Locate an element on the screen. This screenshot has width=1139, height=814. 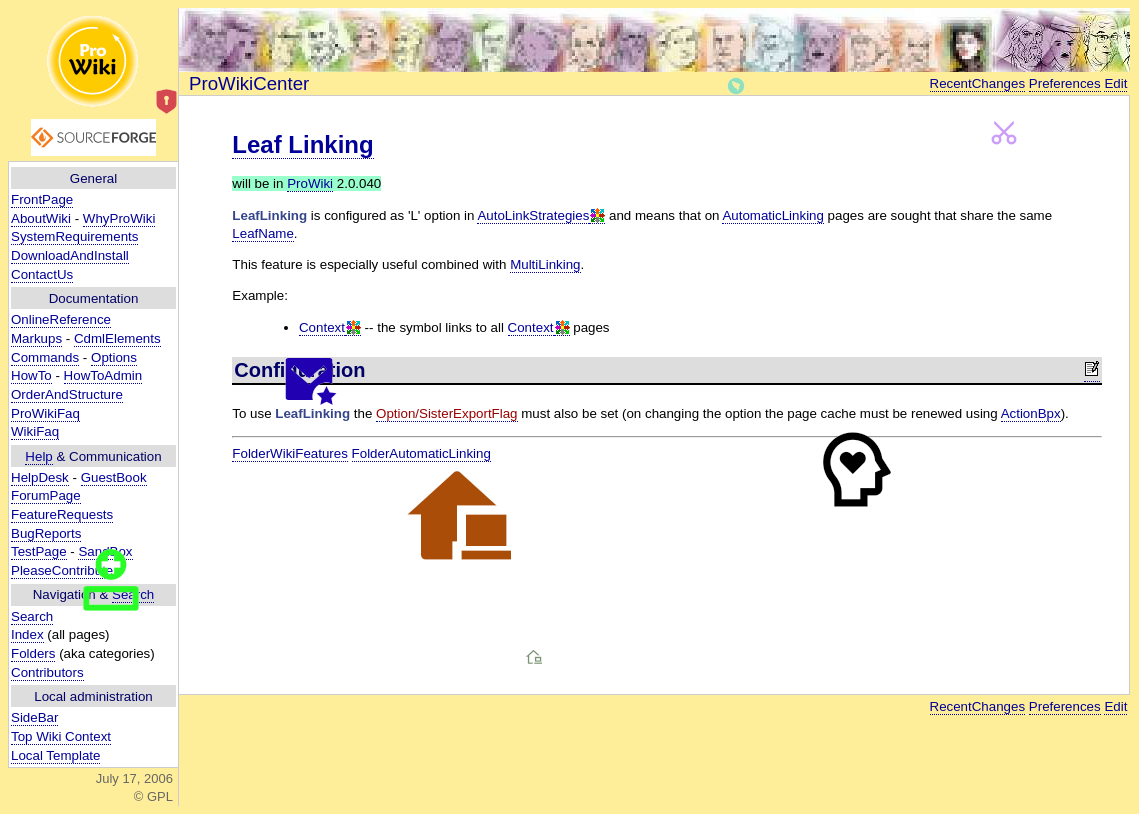
access mental health resources is located at coordinates (856, 469).